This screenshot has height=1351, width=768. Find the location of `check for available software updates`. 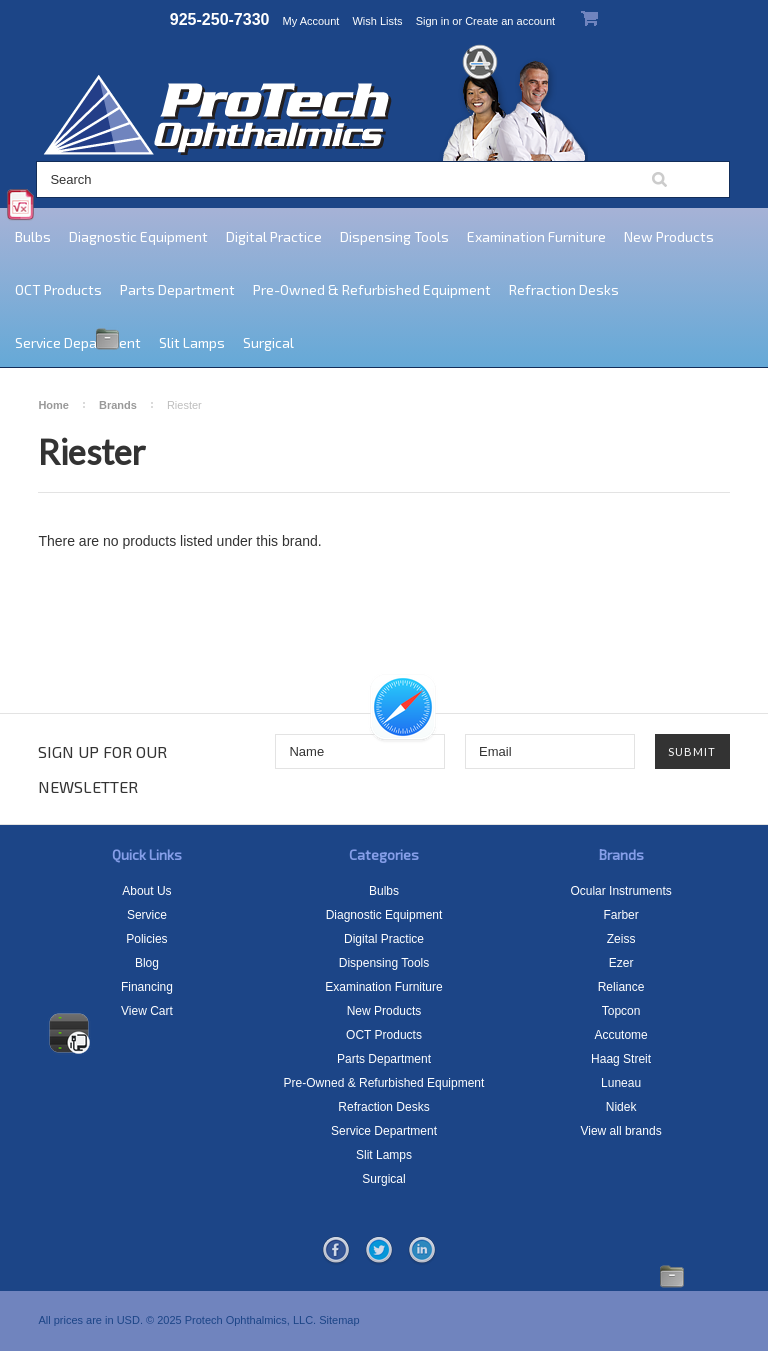

check for available software updates is located at coordinates (480, 62).